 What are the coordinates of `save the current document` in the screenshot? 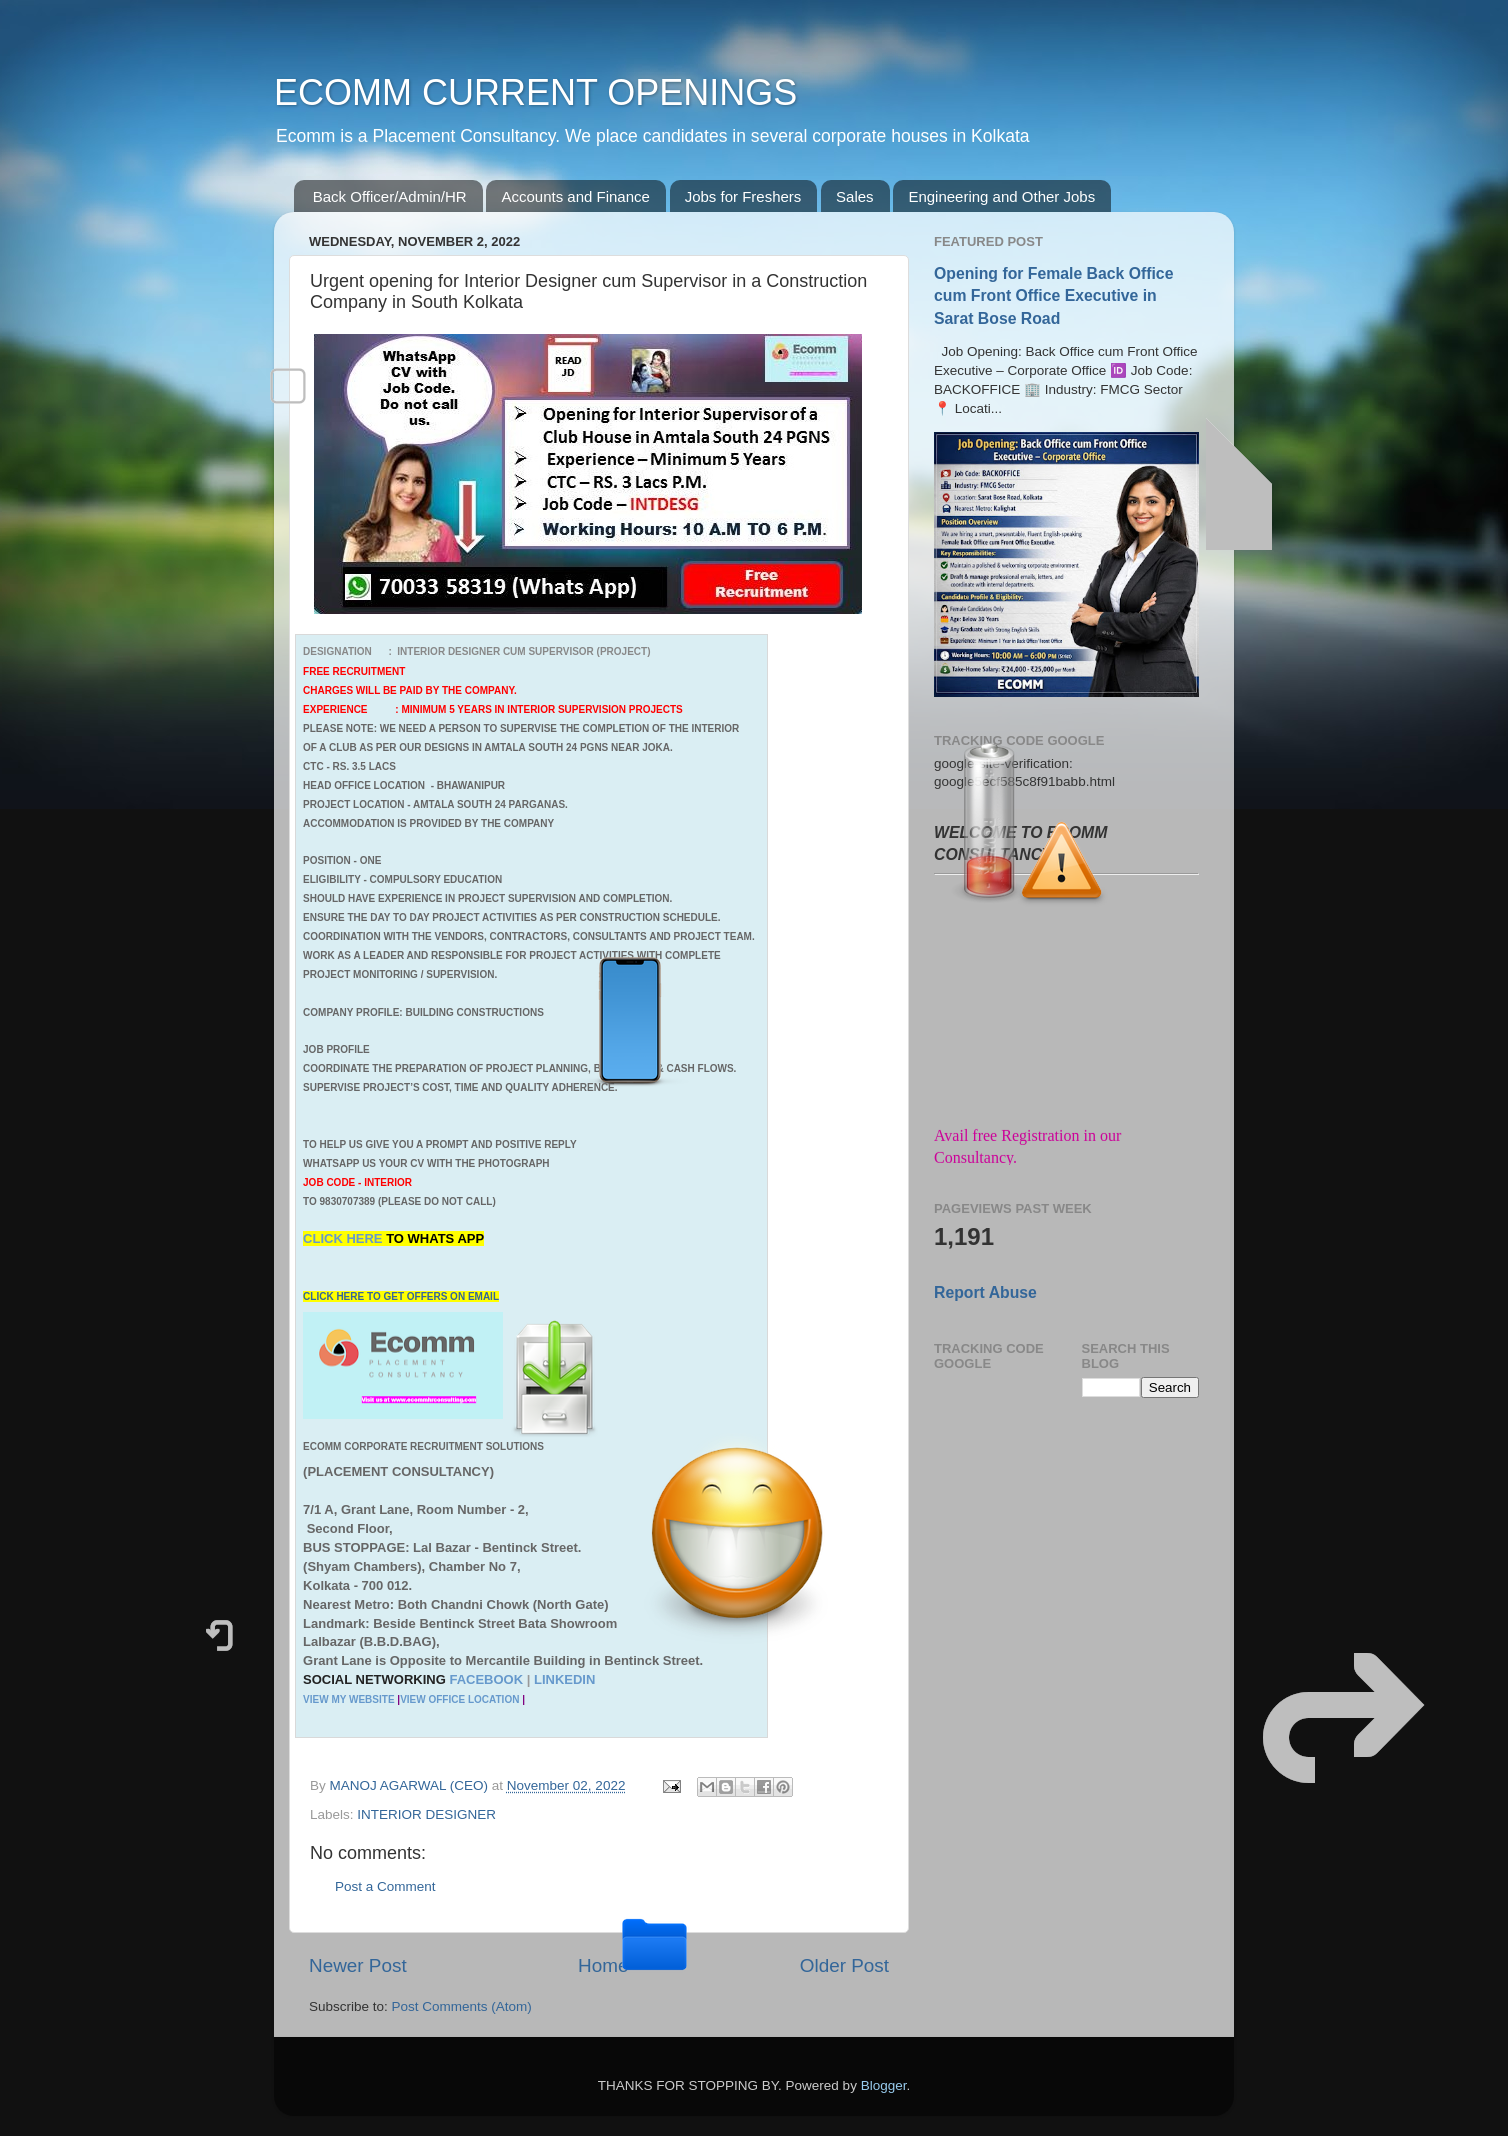 It's located at (554, 1380).